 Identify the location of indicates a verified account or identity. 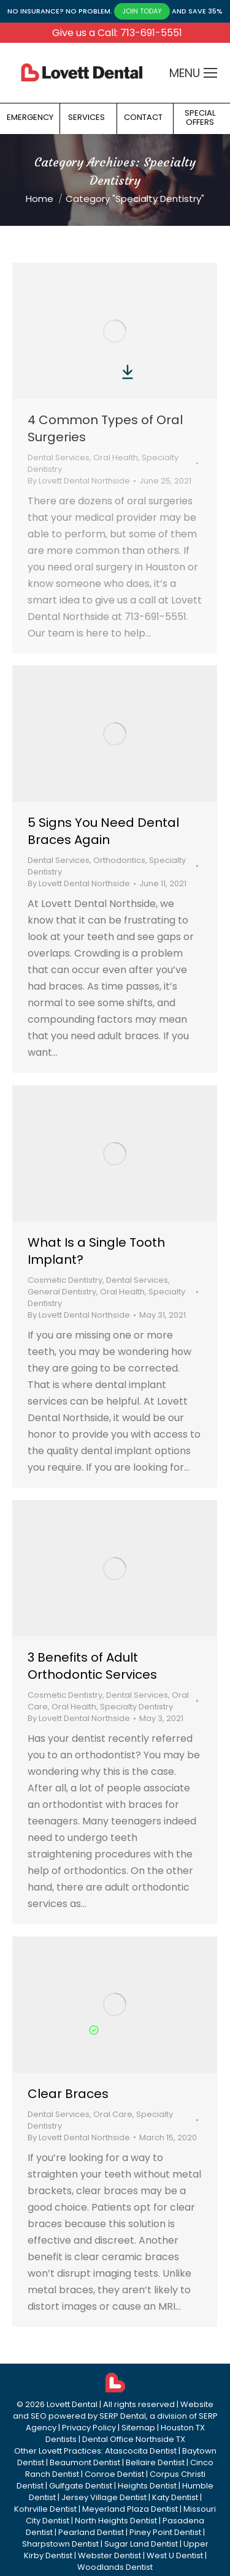
(94, 2030).